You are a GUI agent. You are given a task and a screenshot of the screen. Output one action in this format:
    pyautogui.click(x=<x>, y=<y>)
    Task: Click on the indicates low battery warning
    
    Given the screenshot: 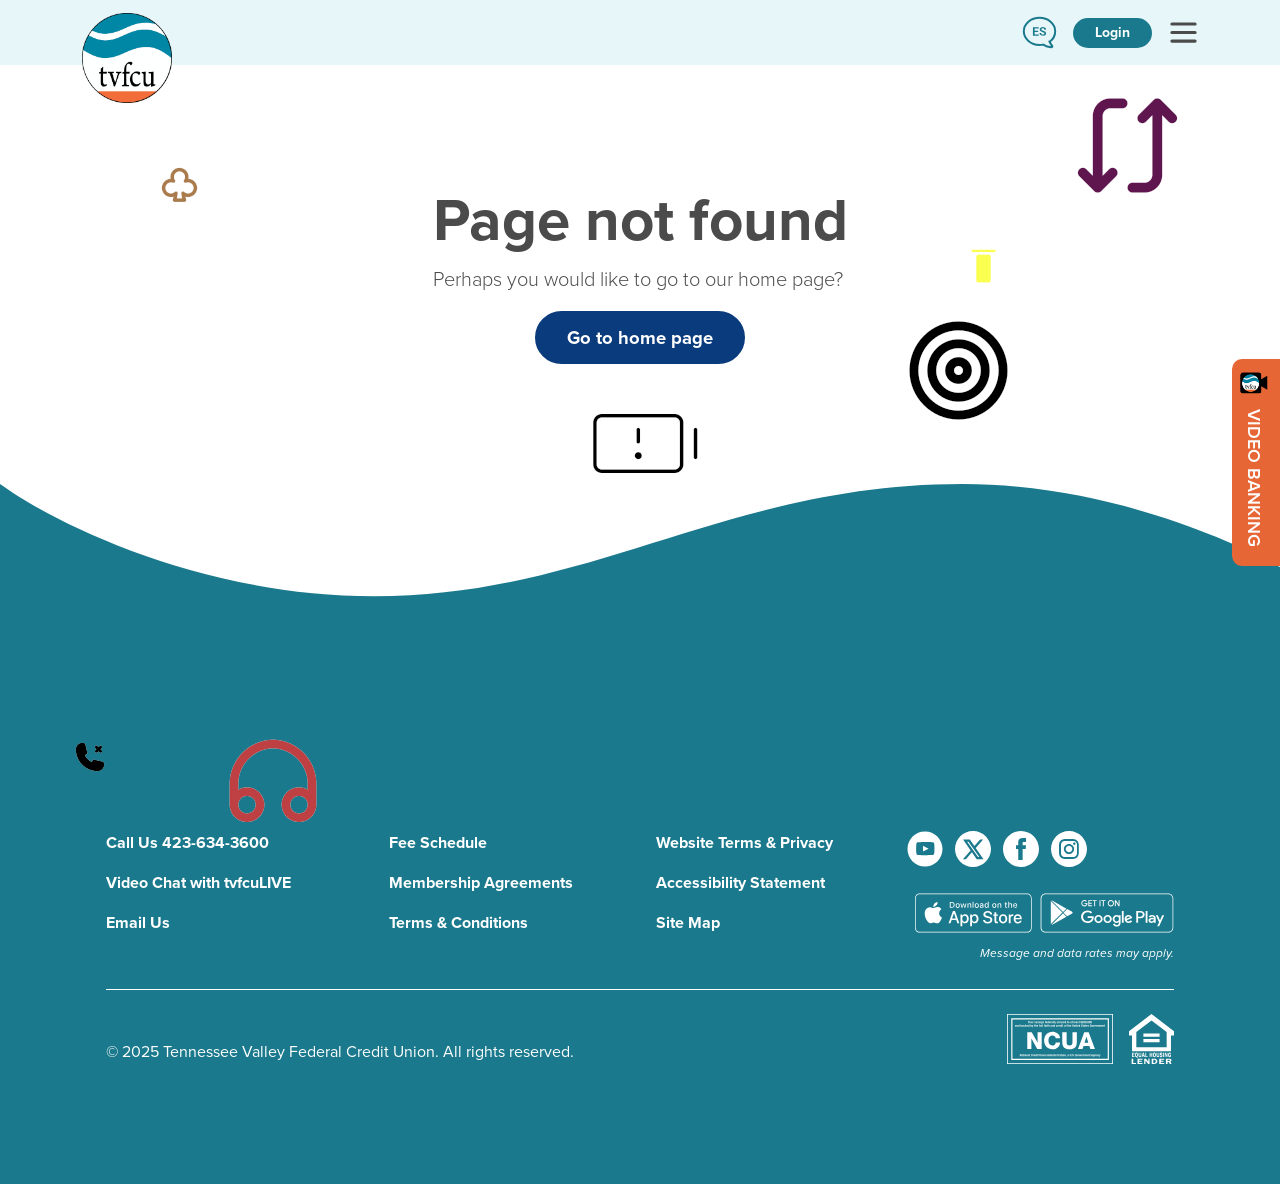 What is the action you would take?
    pyautogui.click(x=643, y=443)
    